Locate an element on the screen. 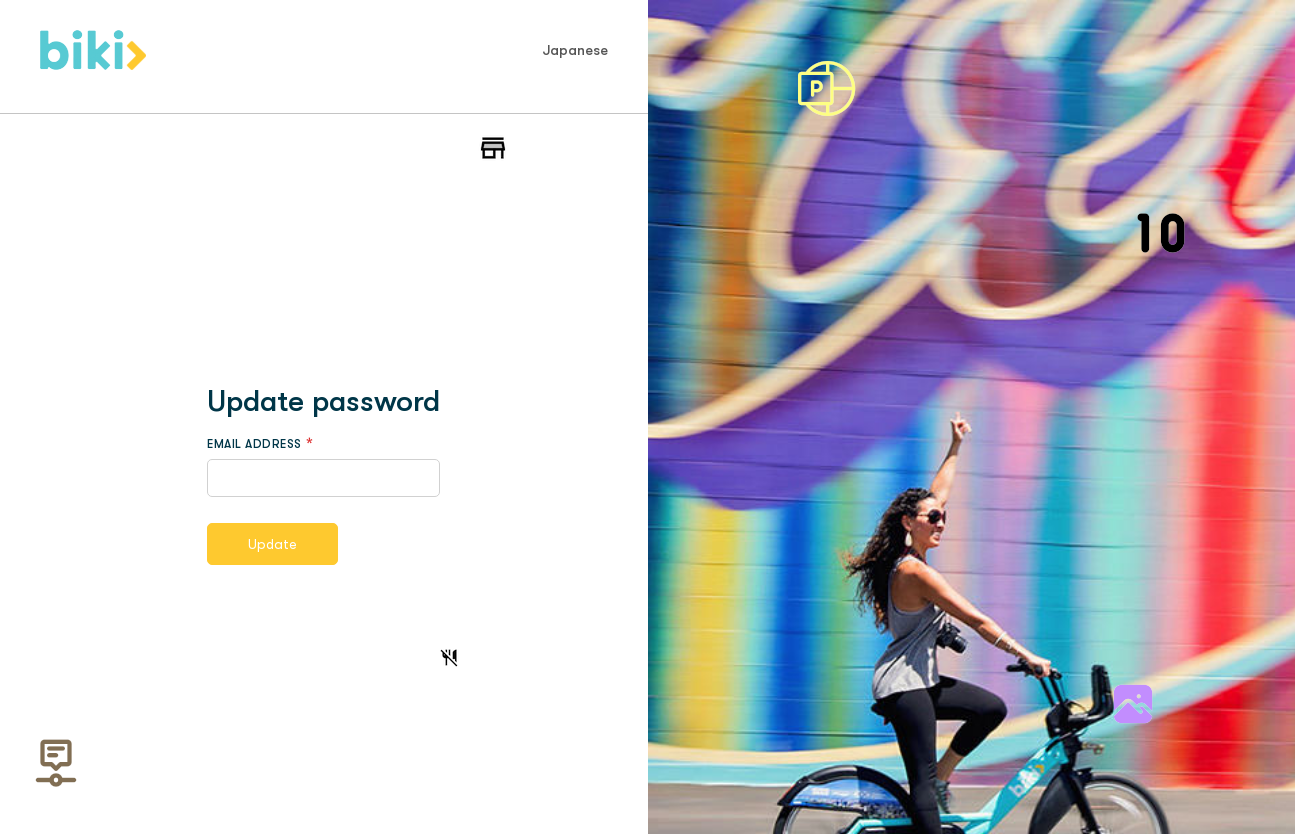  find nearby stores or shops is located at coordinates (493, 148).